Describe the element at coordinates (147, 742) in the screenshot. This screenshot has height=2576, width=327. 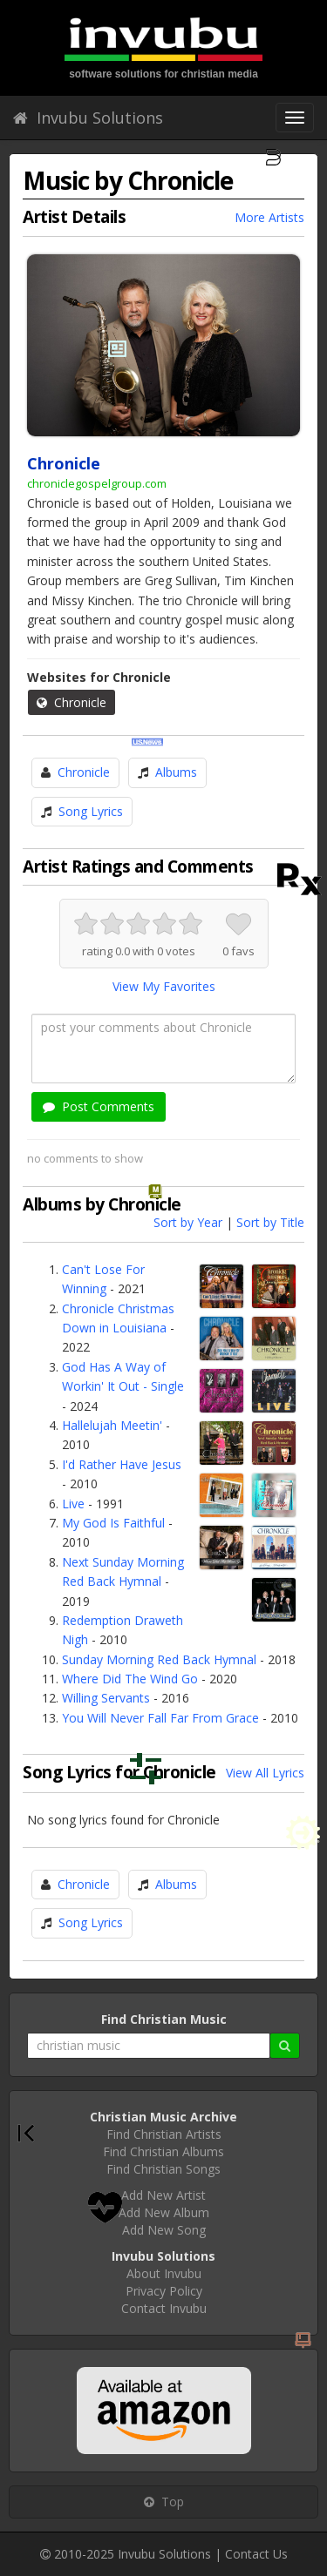
I see `visit U.S. News & World Report website` at that location.